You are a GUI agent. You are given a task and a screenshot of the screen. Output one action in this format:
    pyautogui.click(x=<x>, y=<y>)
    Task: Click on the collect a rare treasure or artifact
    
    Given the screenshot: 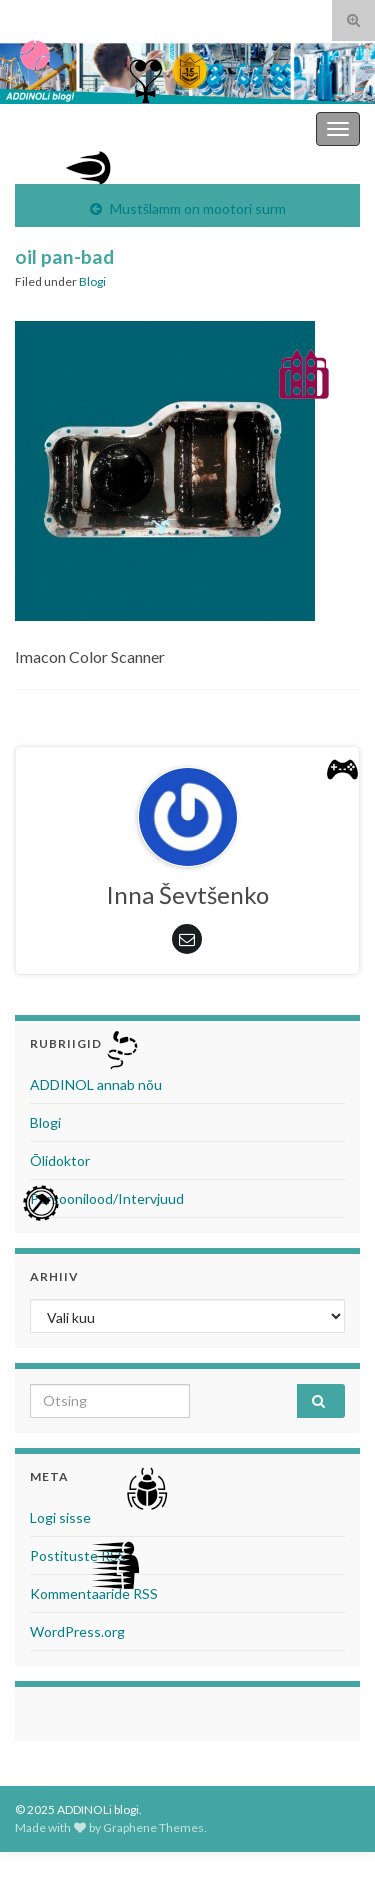 What is the action you would take?
    pyautogui.click(x=147, y=1489)
    